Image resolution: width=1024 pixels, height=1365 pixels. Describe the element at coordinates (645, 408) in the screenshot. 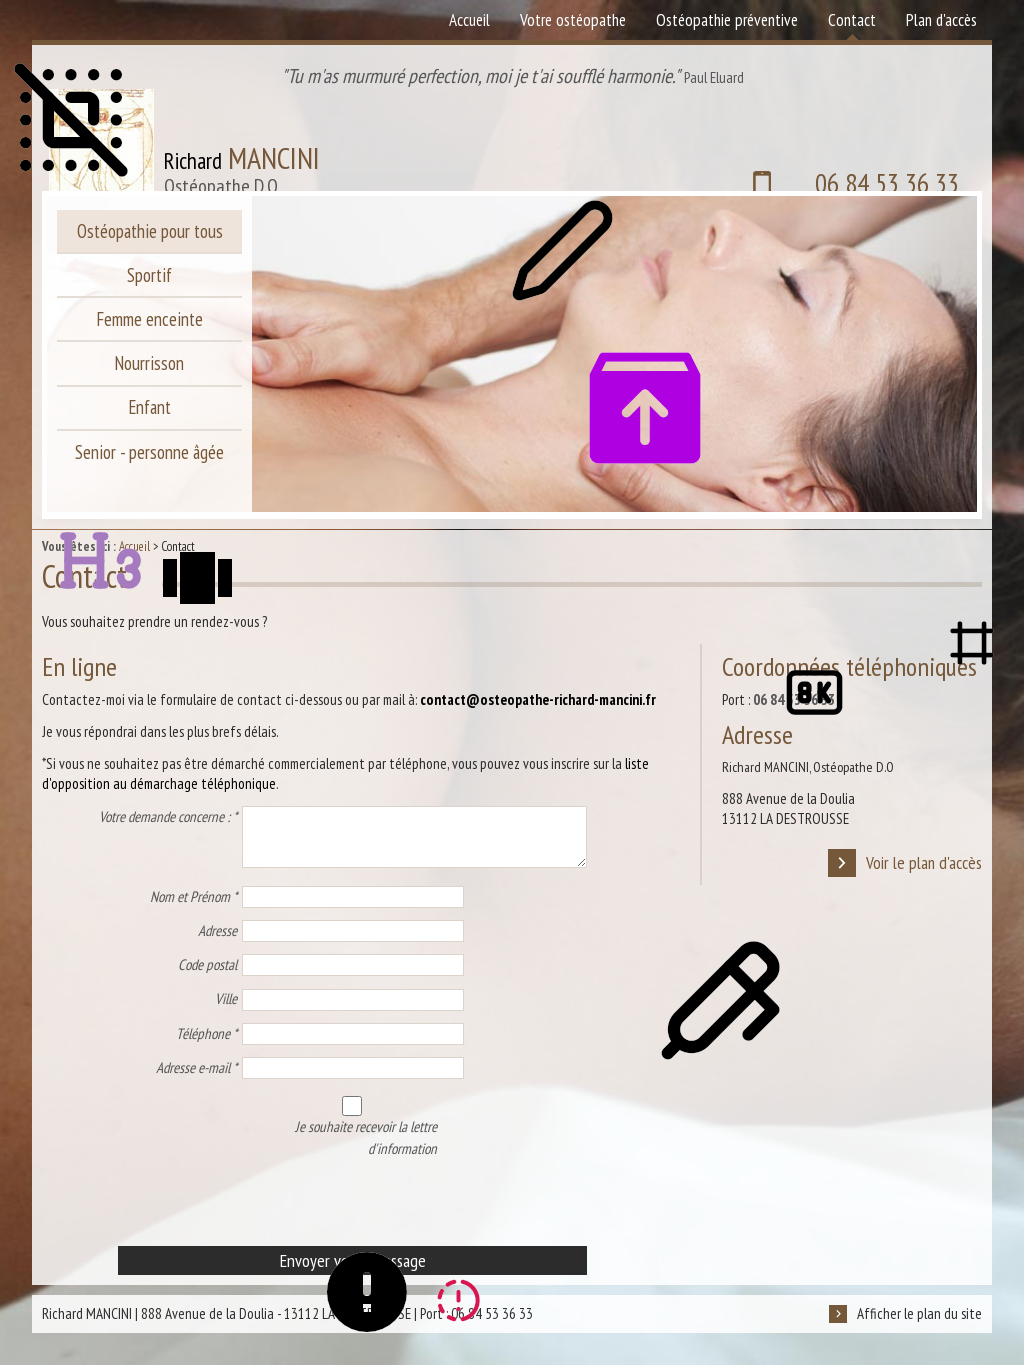

I see `upload file to storage` at that location.